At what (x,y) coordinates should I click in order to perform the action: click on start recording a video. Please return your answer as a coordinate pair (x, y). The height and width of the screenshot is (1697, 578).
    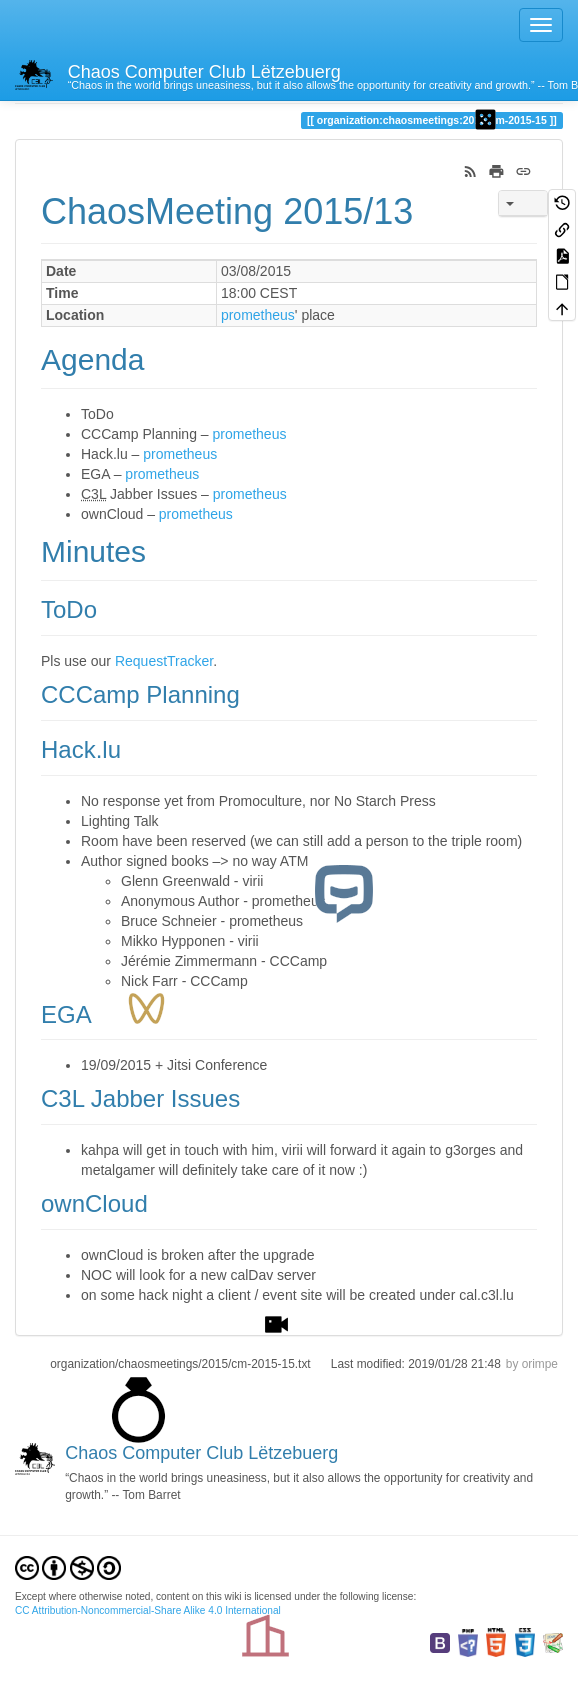
    Looking at the image, I should click on (276, 1324).